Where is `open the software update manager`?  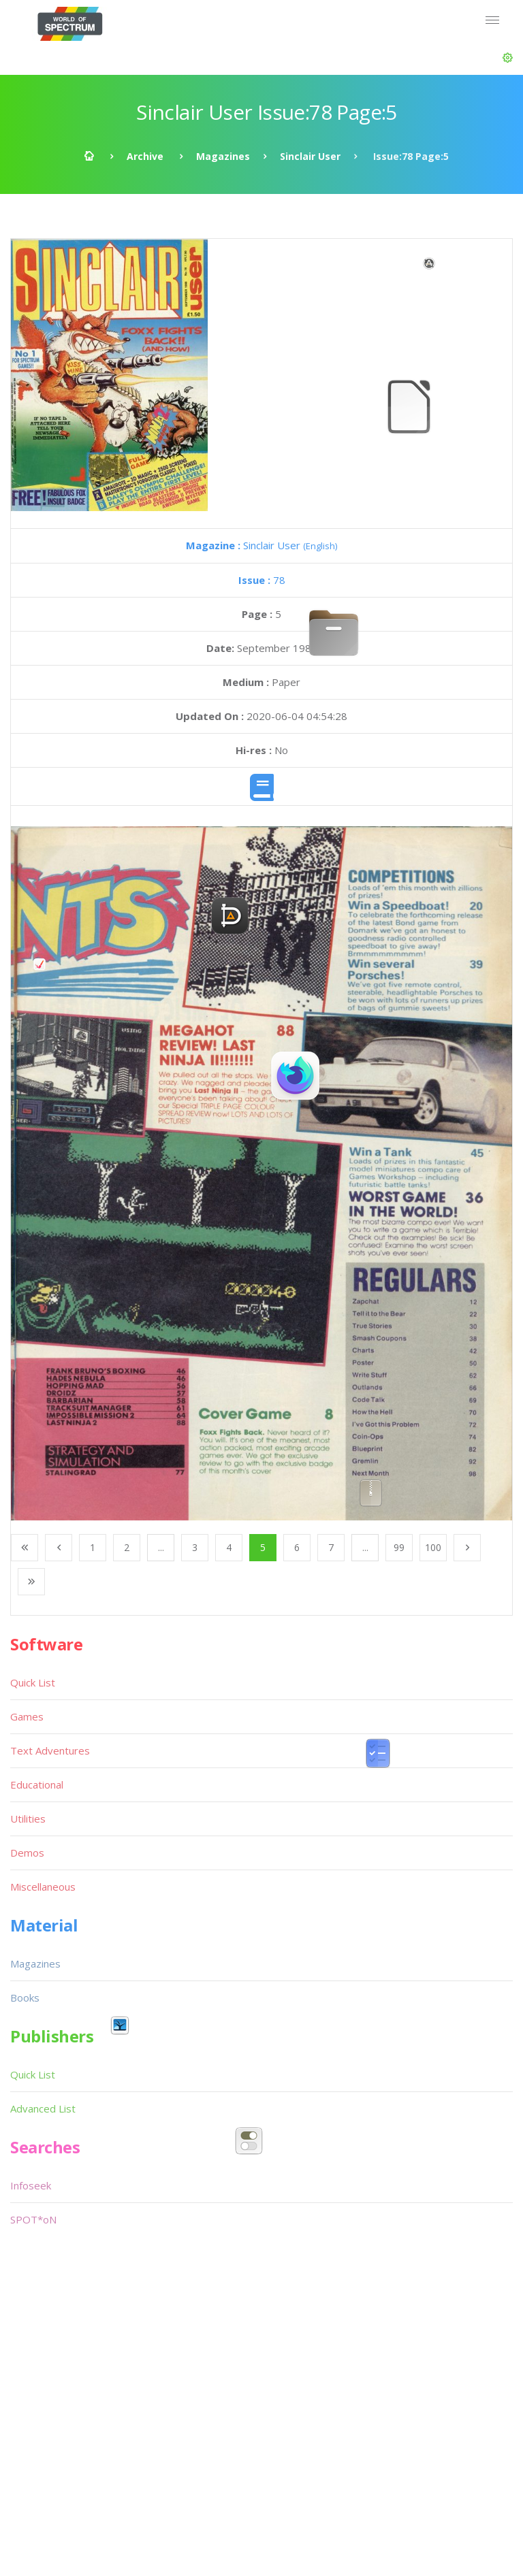
open the software update manager is located at coordinates (429, 263).